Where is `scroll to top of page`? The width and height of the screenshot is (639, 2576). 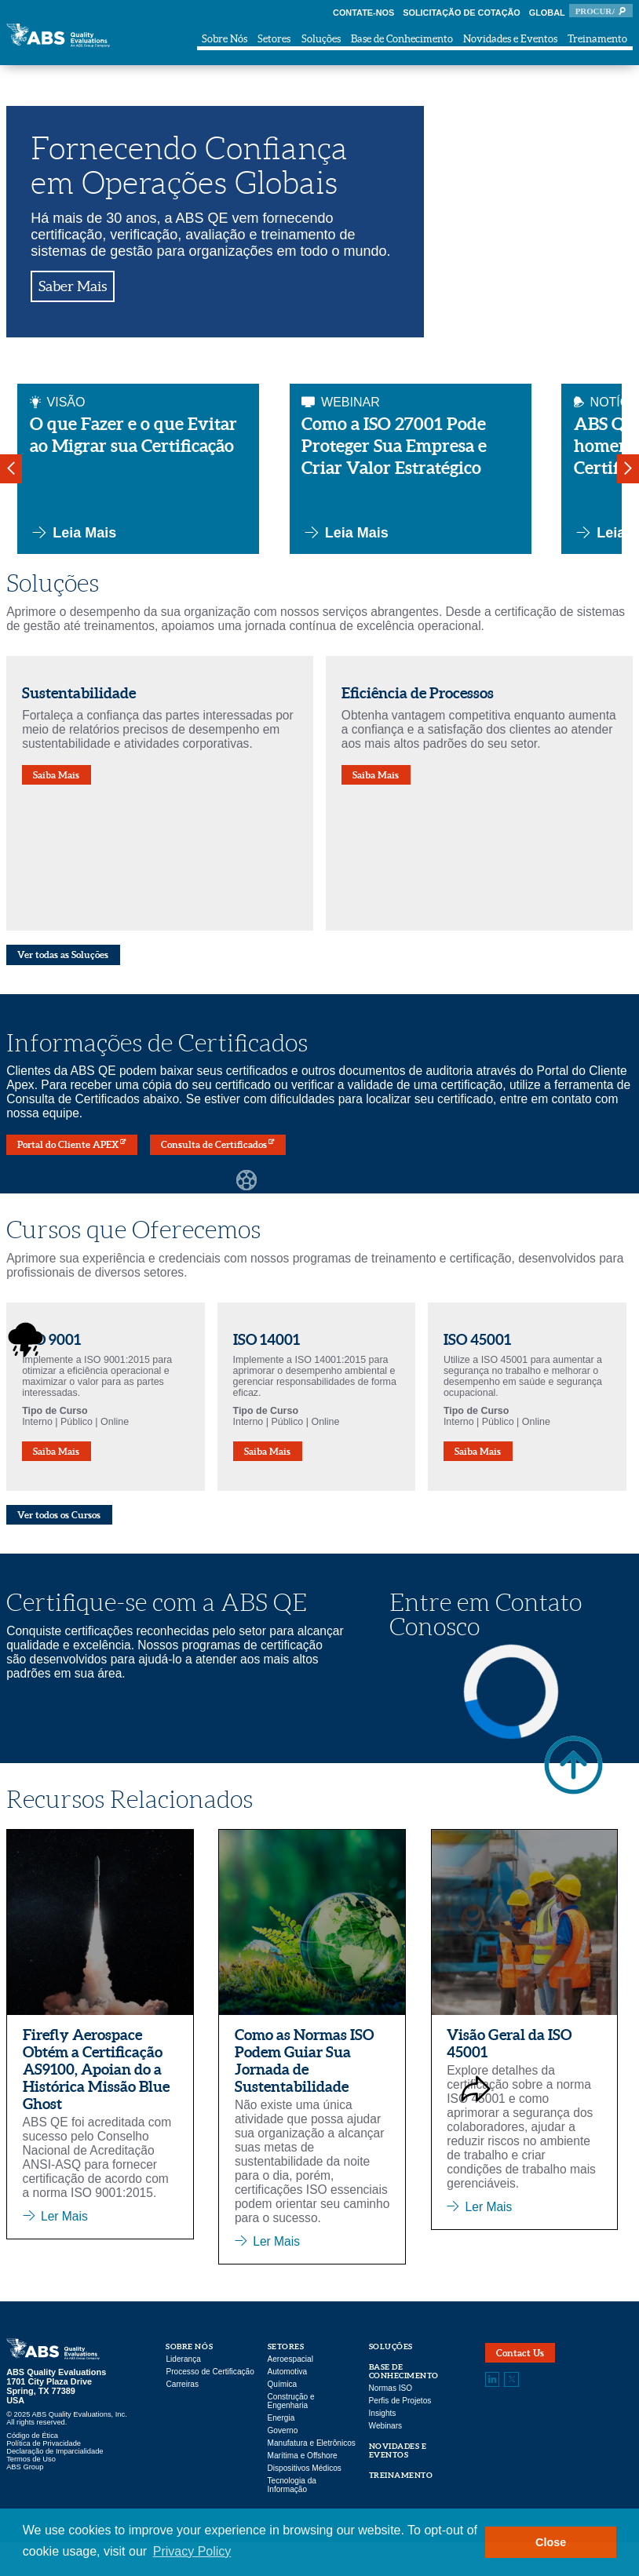
scroll to top of page is located at coordinates (573, 1765).